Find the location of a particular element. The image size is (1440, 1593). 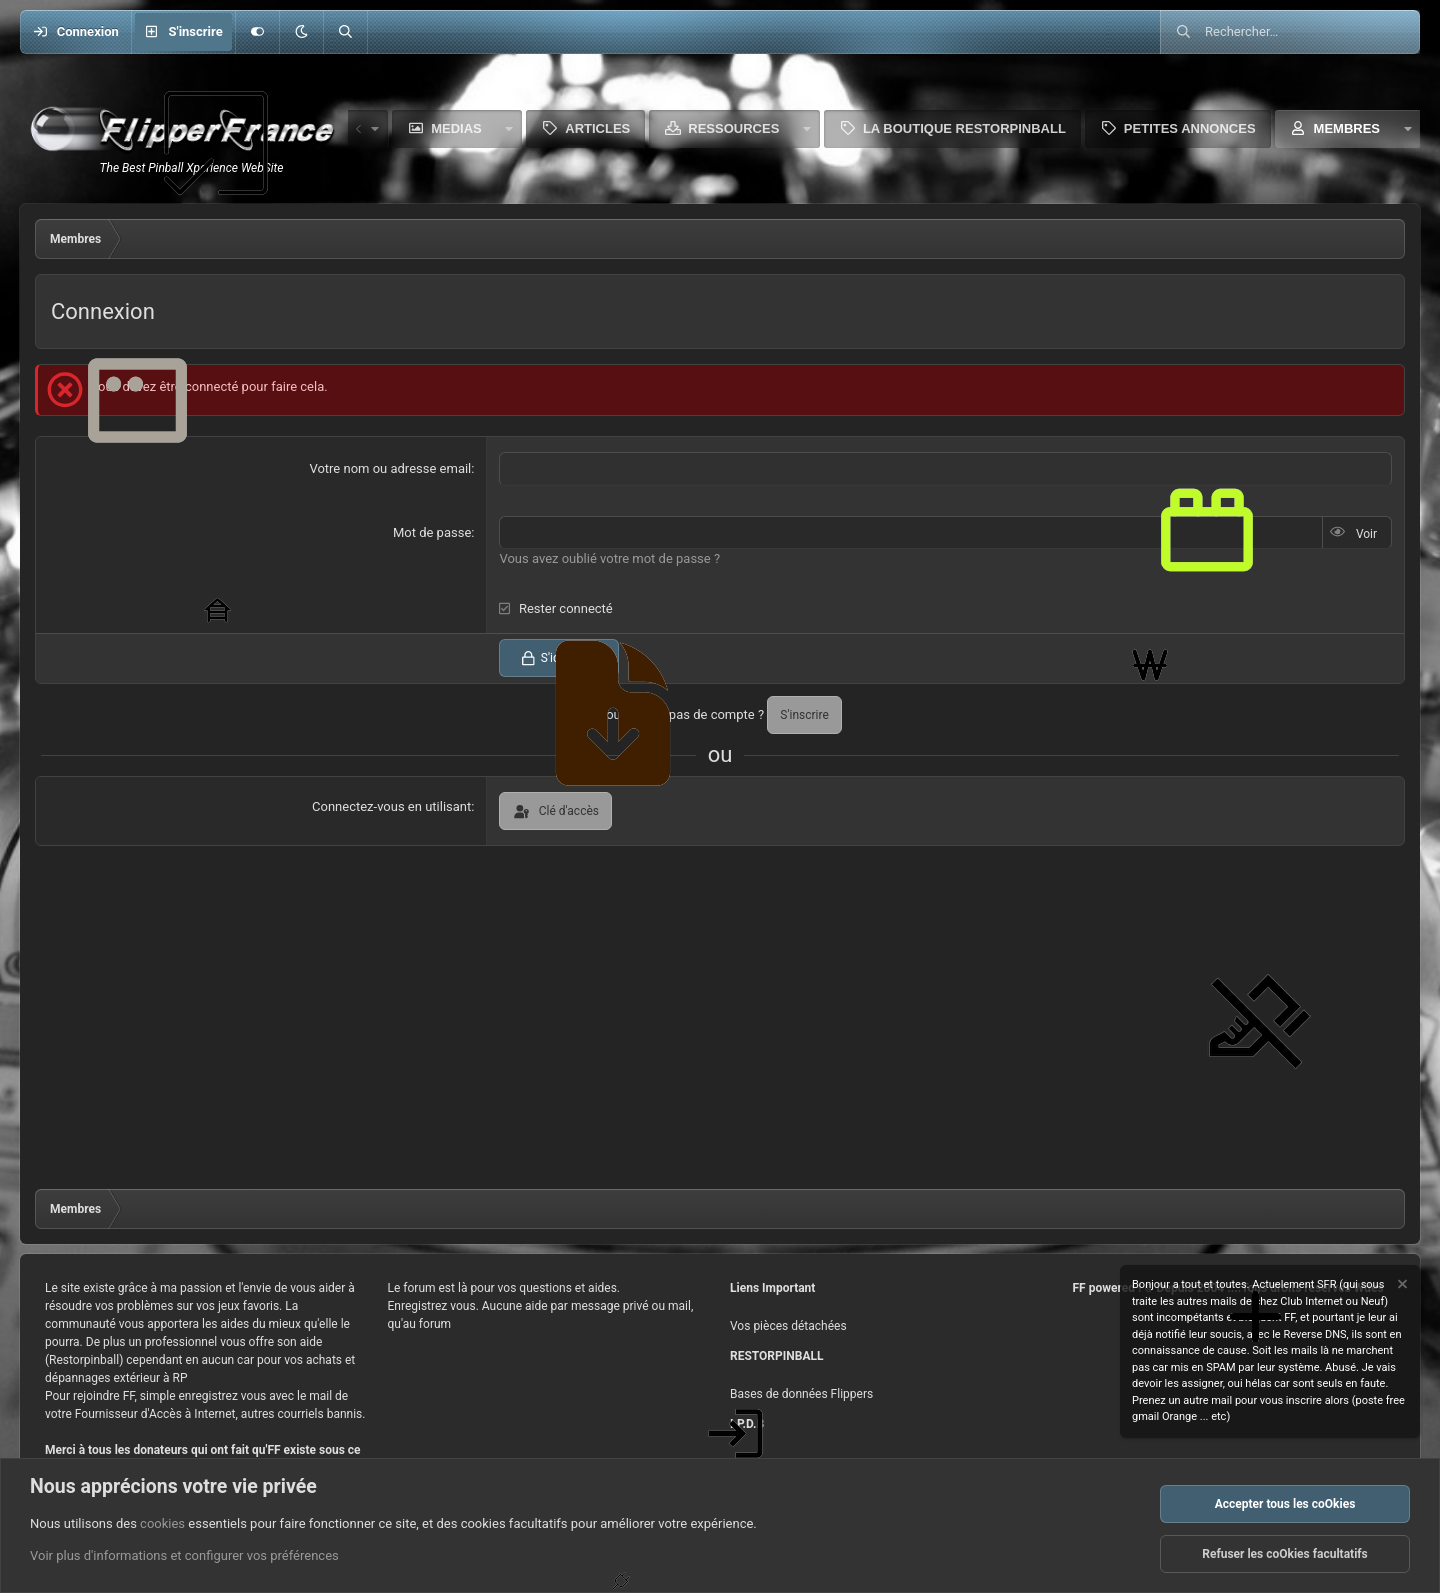

sign in to your account is located at coordinates (735, 1433).